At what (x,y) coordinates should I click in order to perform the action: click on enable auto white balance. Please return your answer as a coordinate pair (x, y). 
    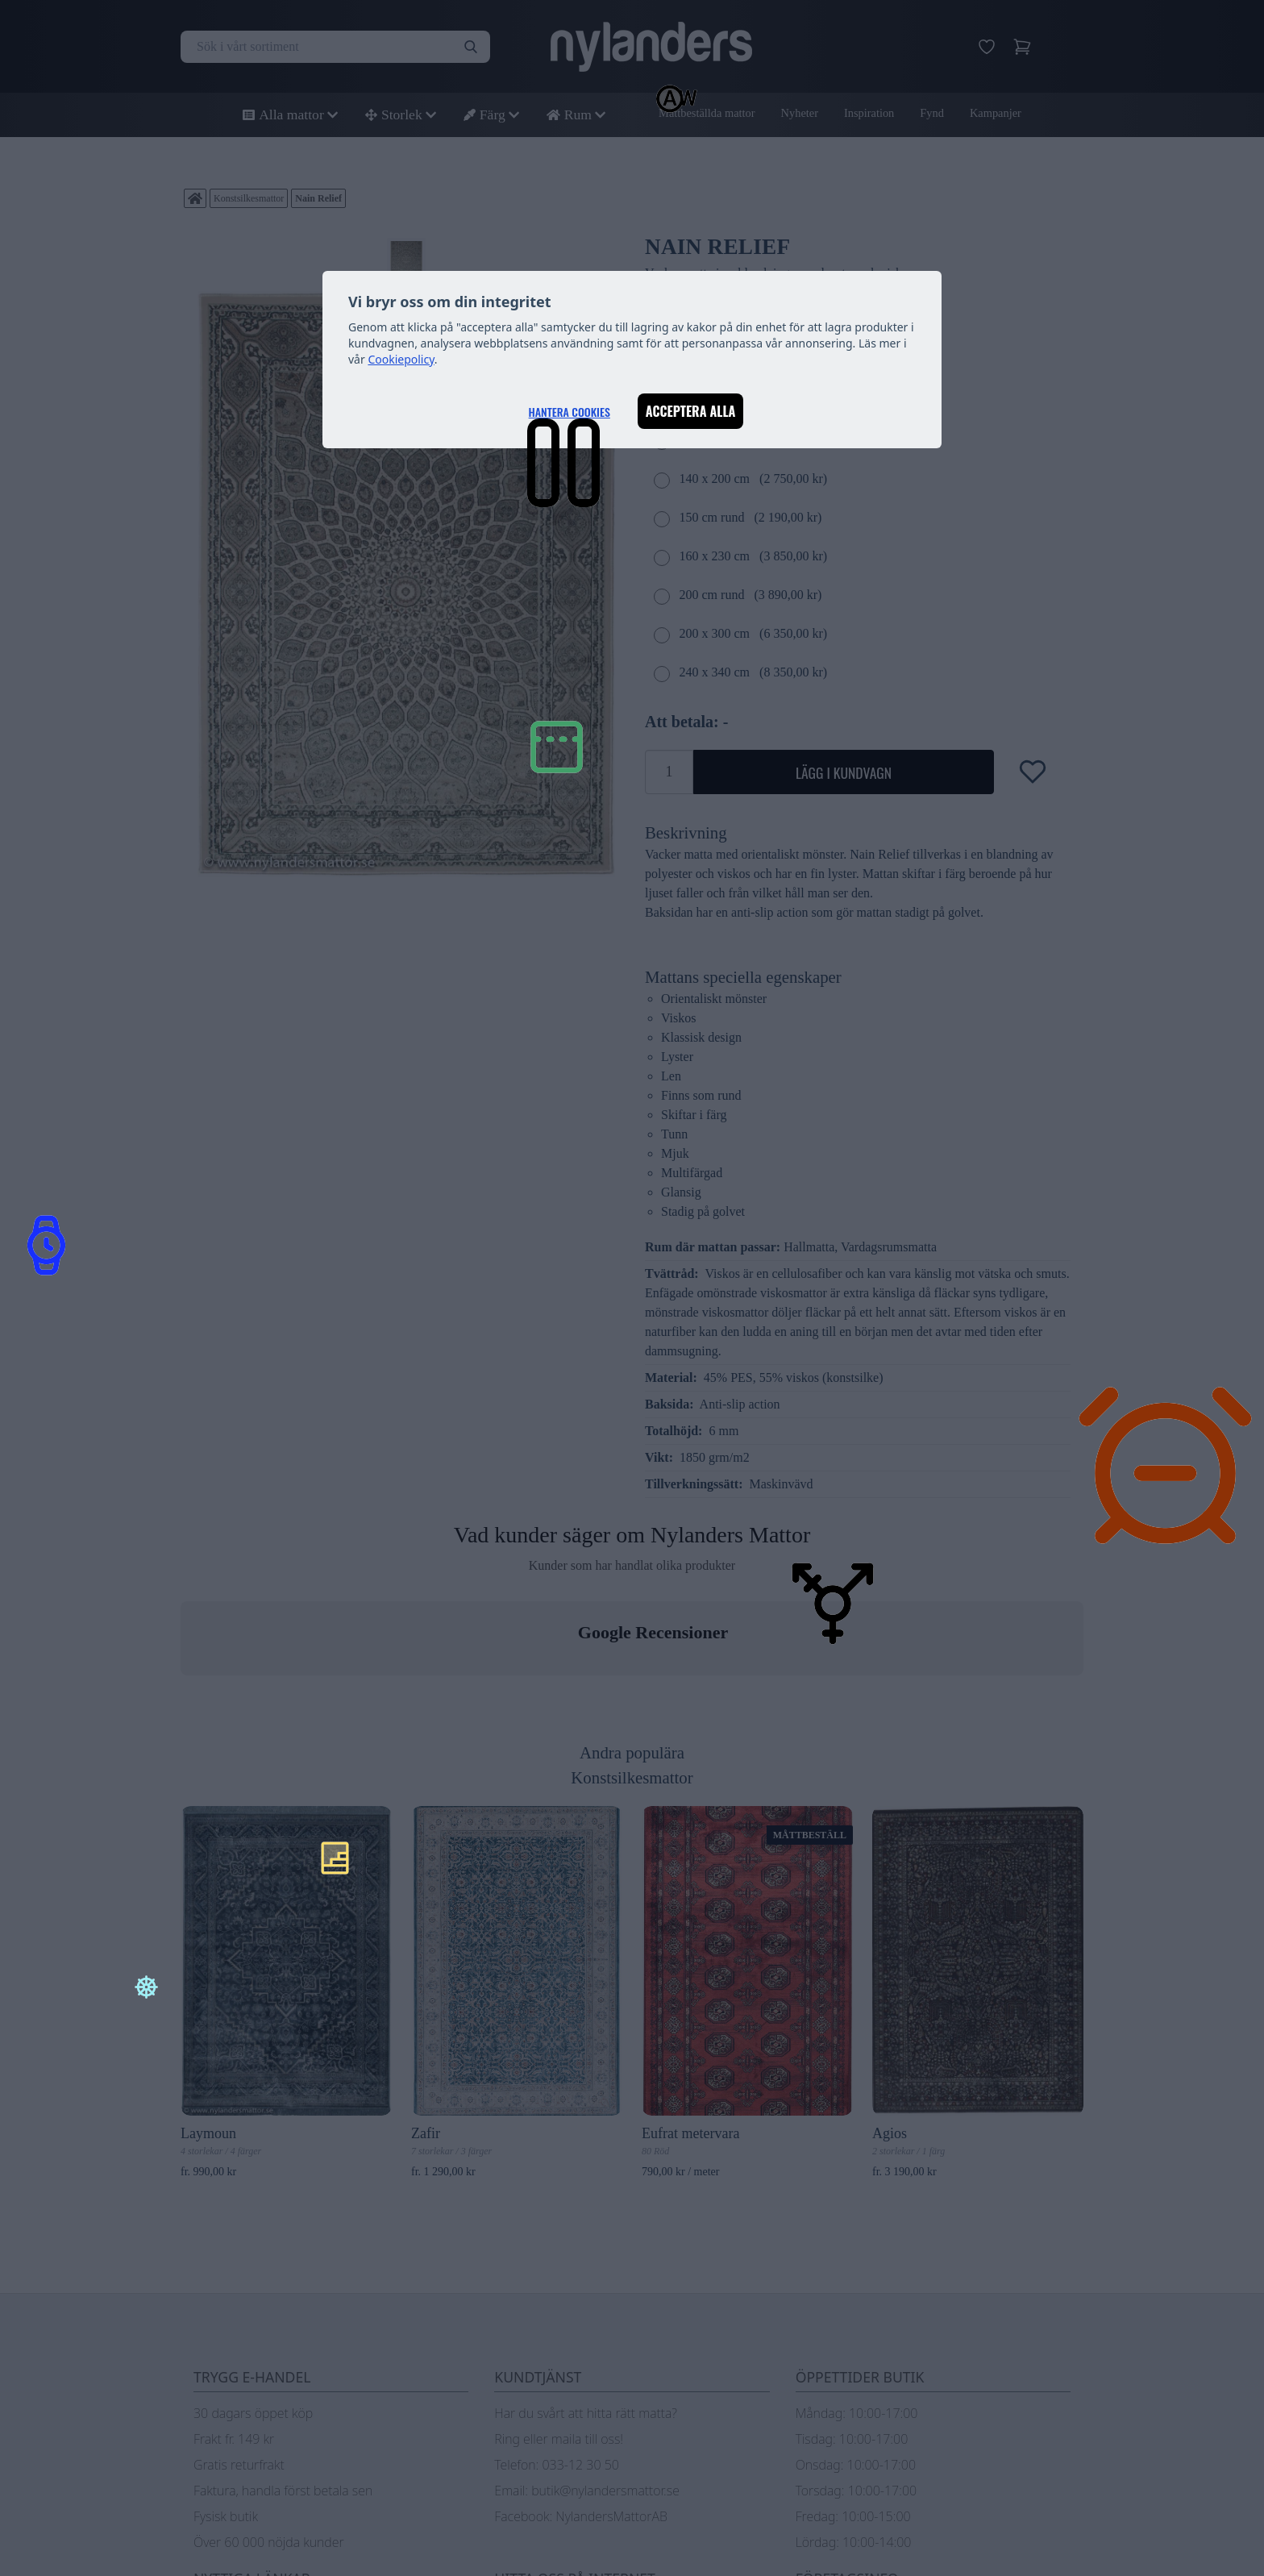
    Looking at the image, I should click on (676, 98).